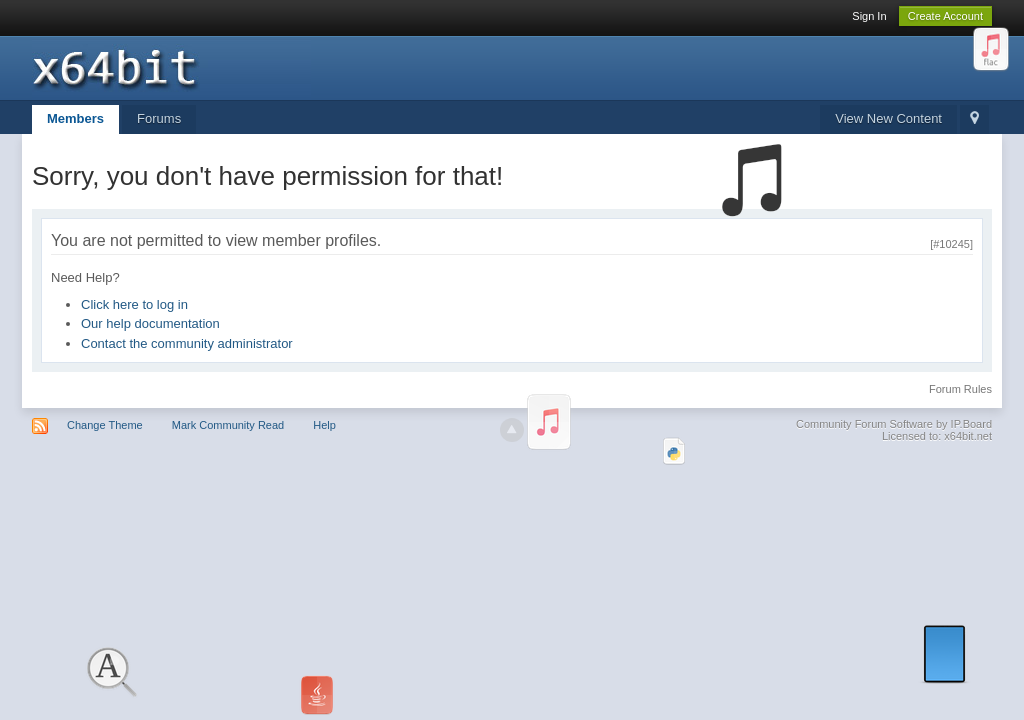 The image size is (1024, 720). I want to click on a python 3 script or source file, so click(674, 451).